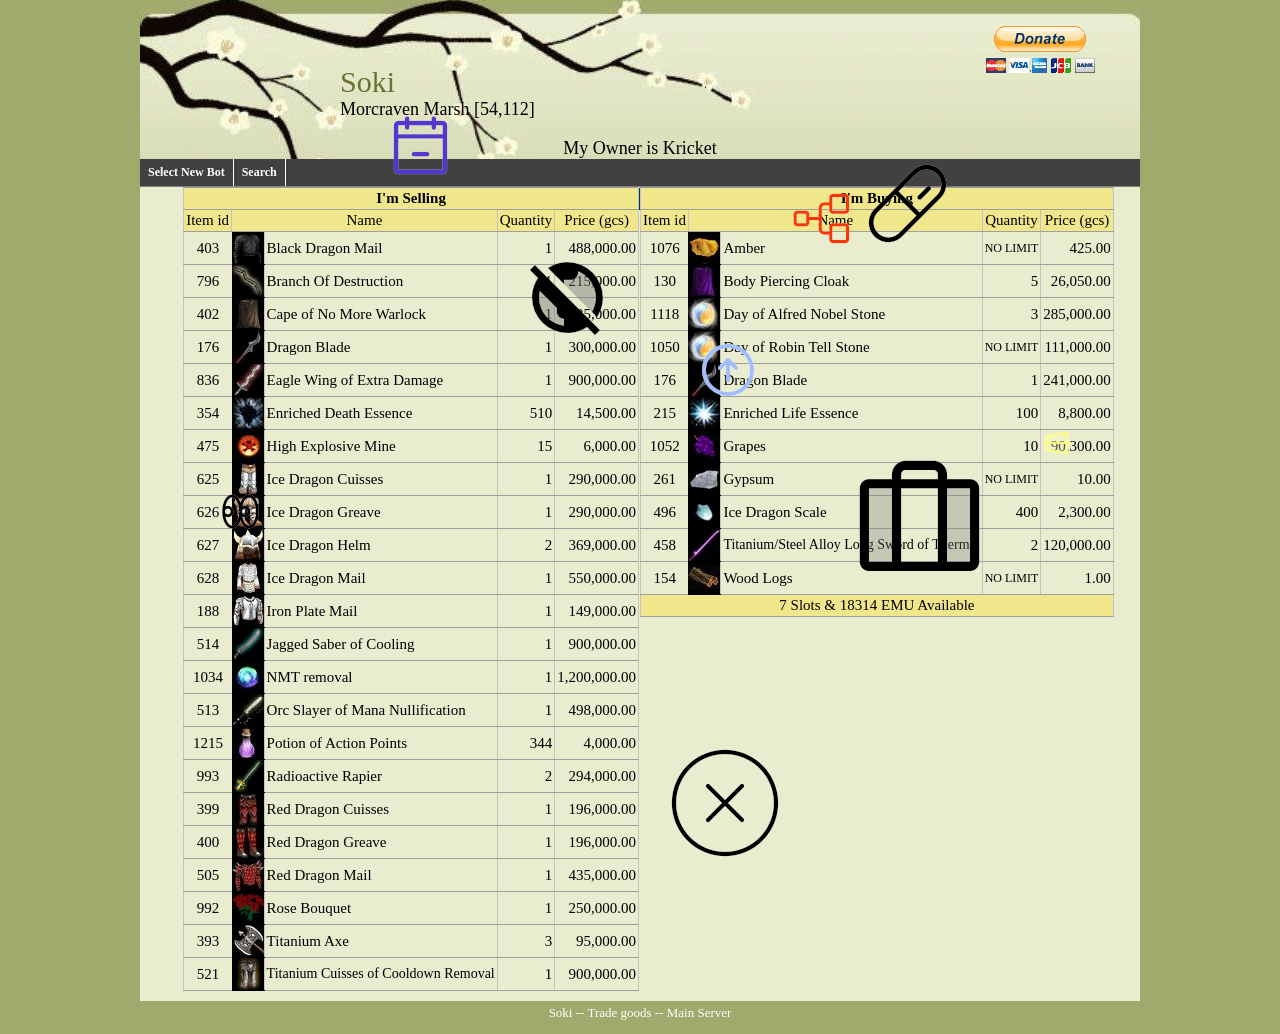 The height and width of the screenshot is (1034, 1280). What do you see at coordinates (907, 203) in the screenshot?
I see `access medication or health information` at bounding box center [907, 203].